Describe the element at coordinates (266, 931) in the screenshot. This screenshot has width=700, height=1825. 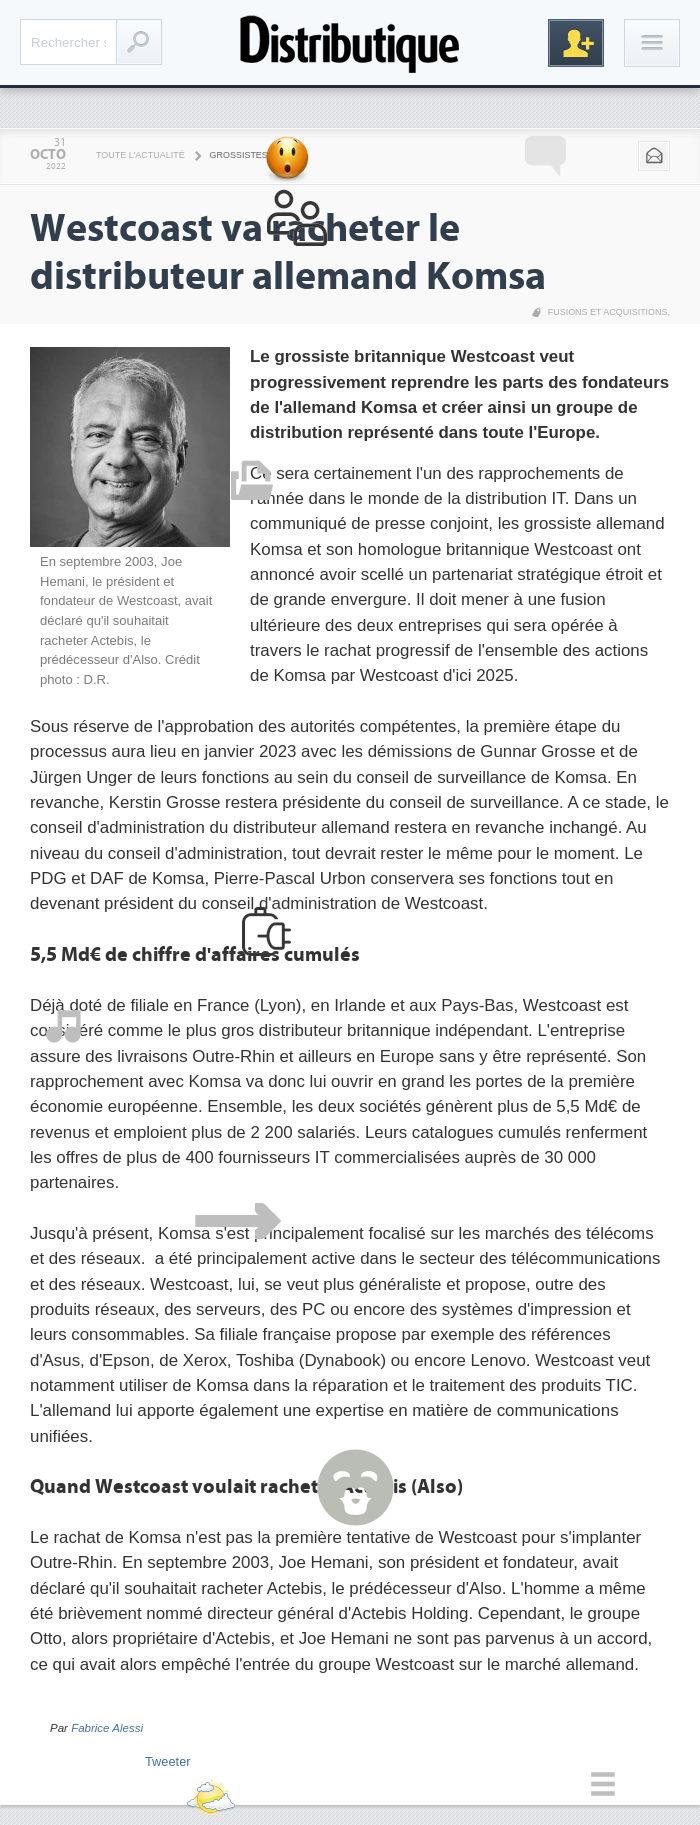
I see `access power and battery settings` at that location.